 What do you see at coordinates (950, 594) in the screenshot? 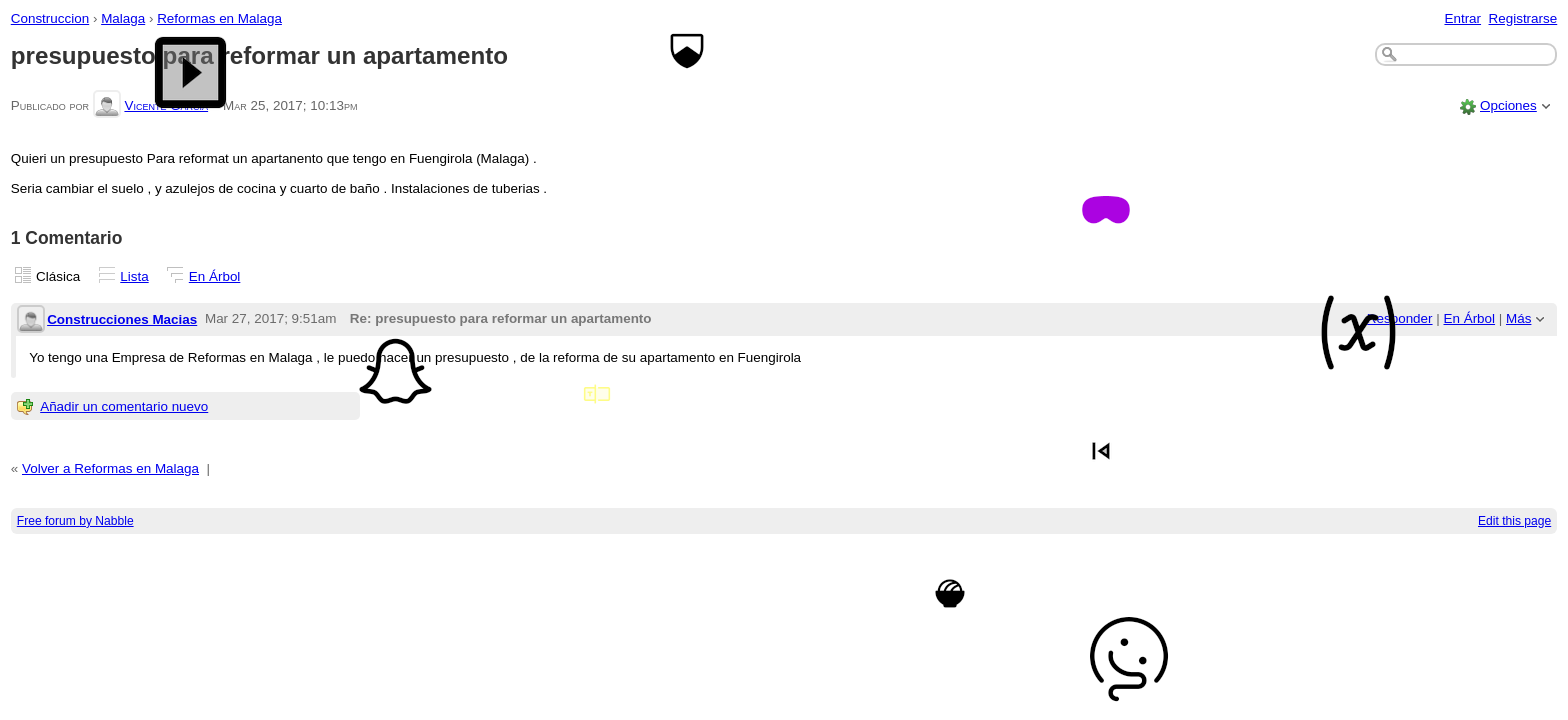
I see `view food or meal options` at bounding box center [950, 594].